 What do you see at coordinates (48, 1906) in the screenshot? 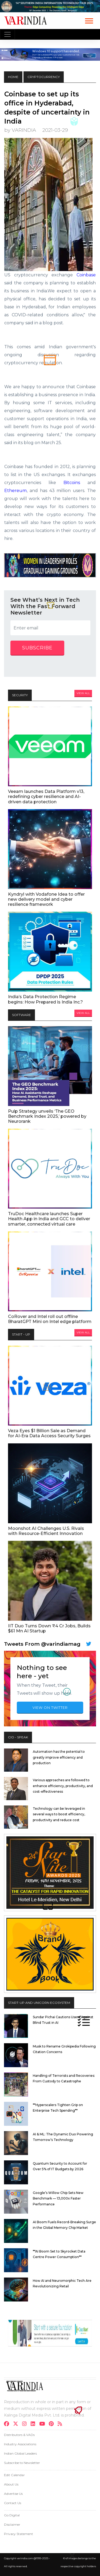
I see `enable picture-in-picture mode` at bounding box center [48, 1906].